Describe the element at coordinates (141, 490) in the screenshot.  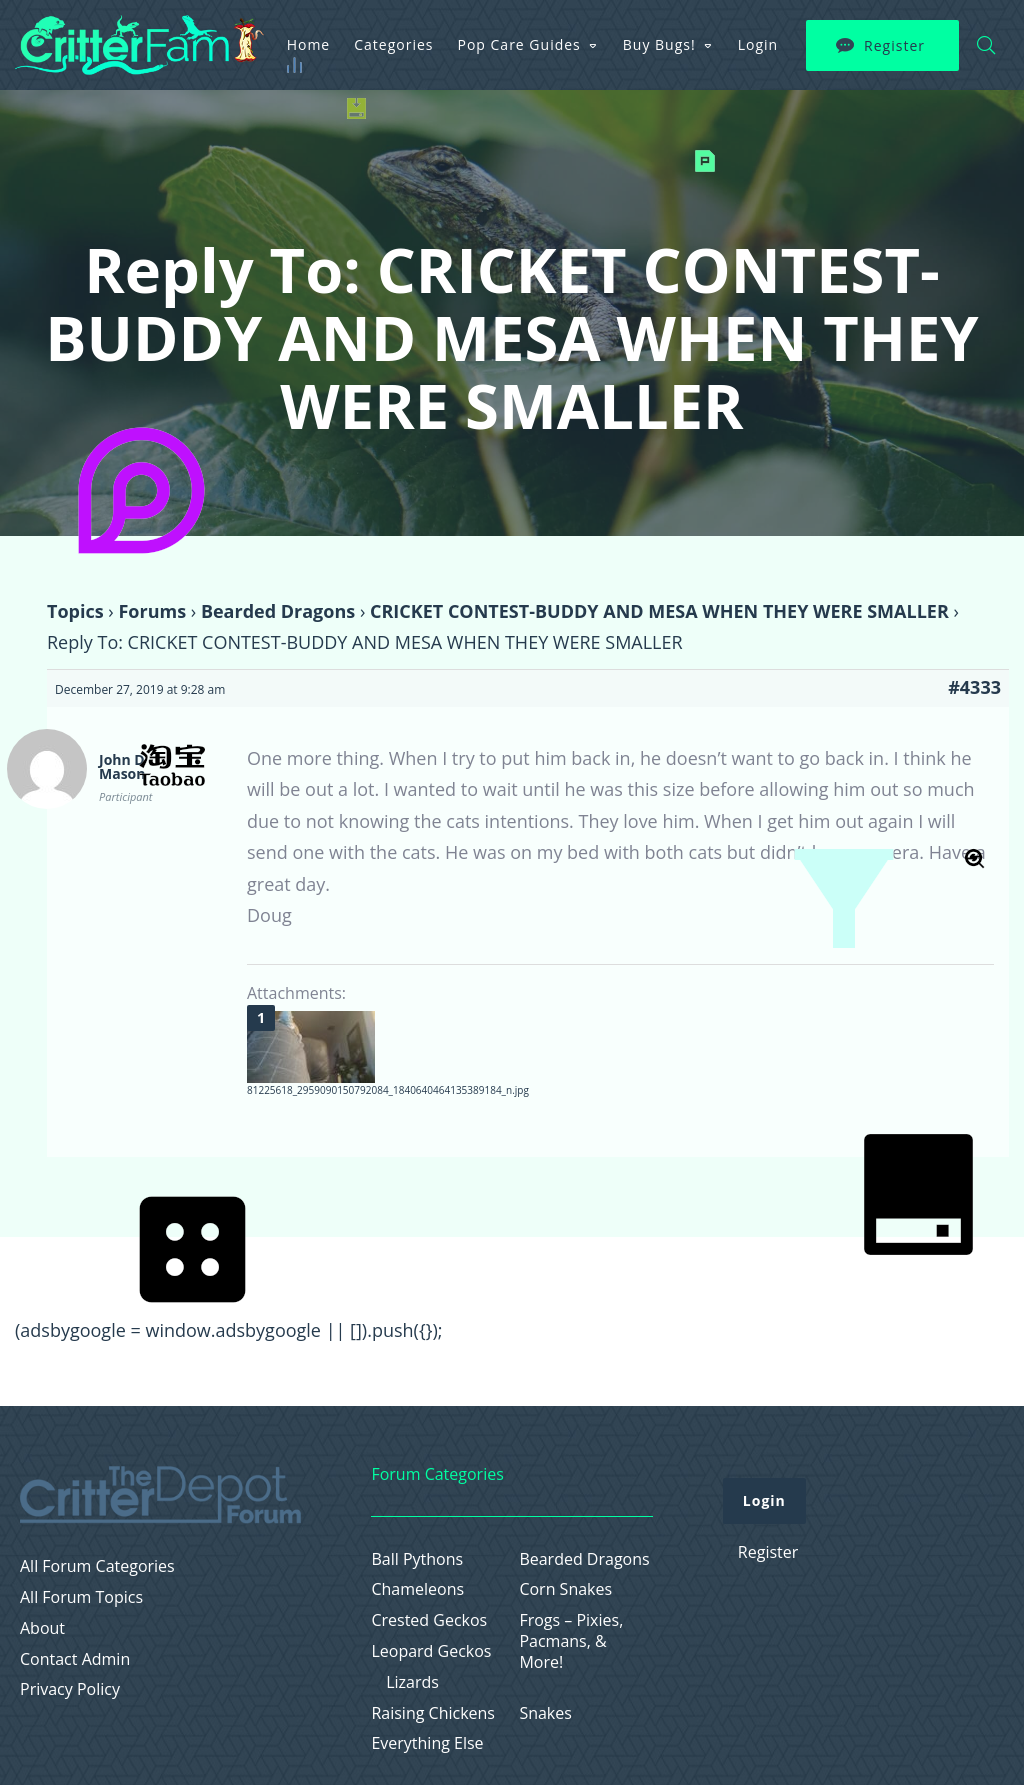
I see `open microsoft loop app` at that location.